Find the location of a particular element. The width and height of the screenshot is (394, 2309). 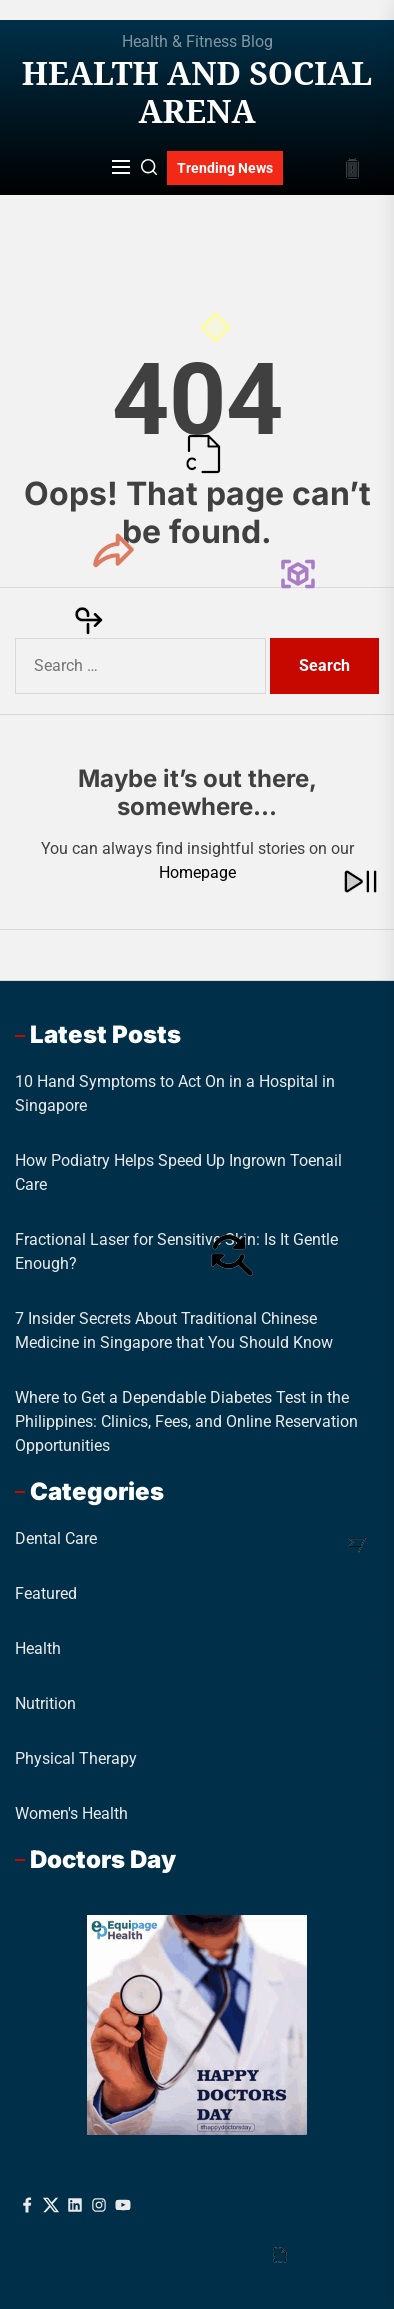

scan or detect 3D objects is located at coordinates (298, 574).